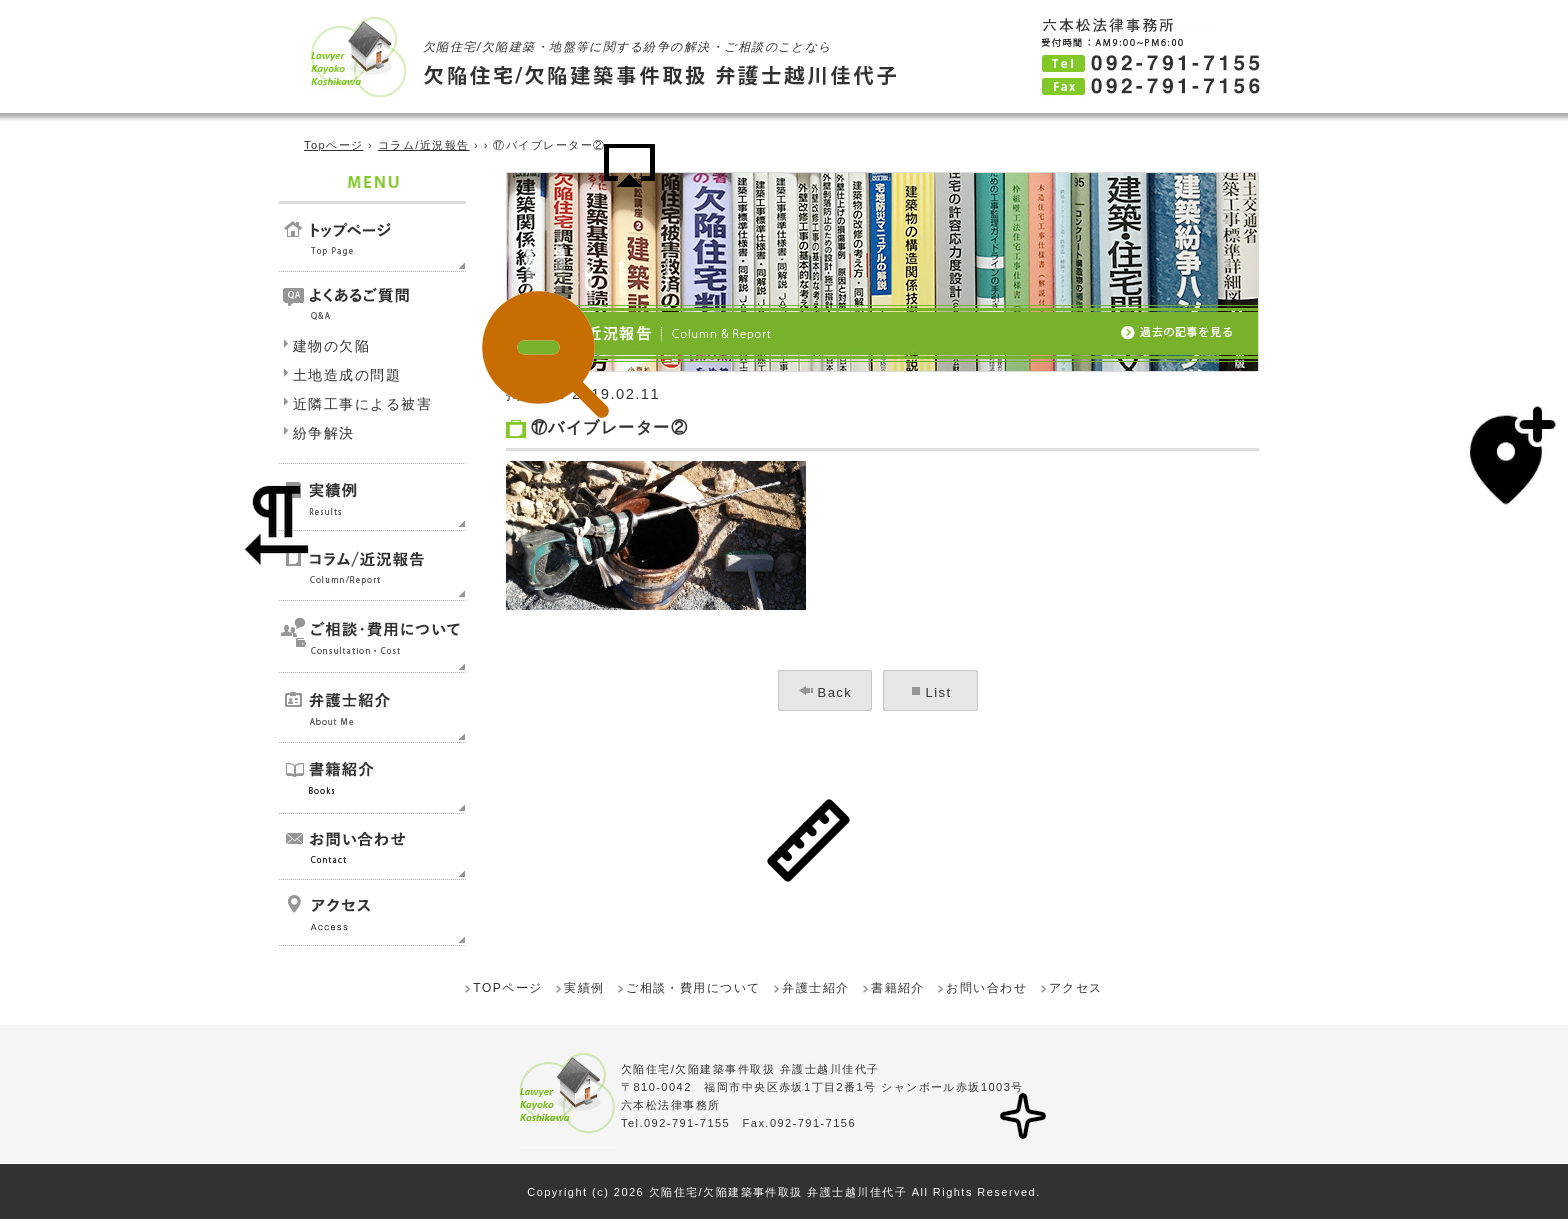 This screenshot has width=1568, height=1219. Describe the element at coordinates (808, 840) in the screenshot. I see `access measurement tools` at that location.